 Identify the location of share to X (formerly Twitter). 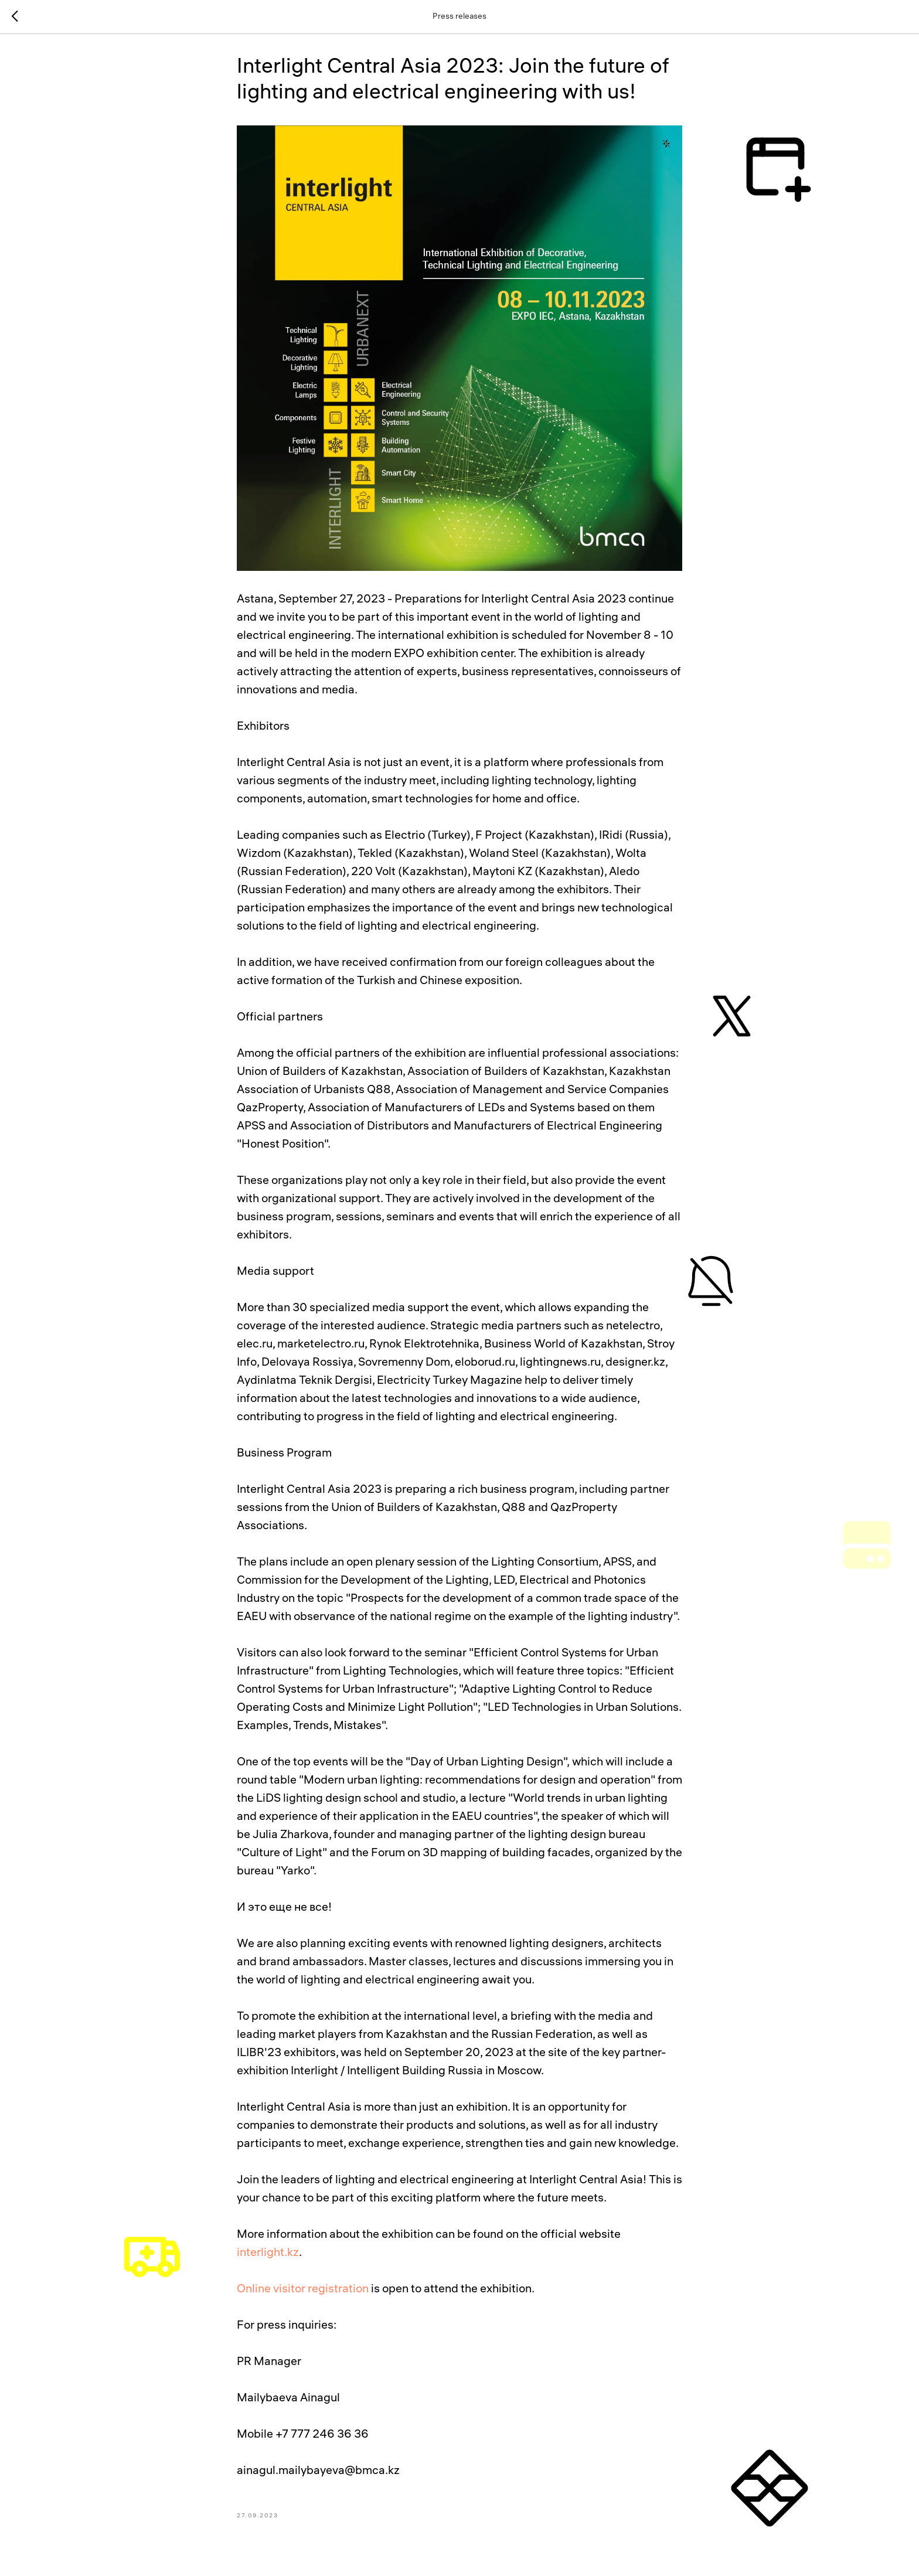
(731, 1016).